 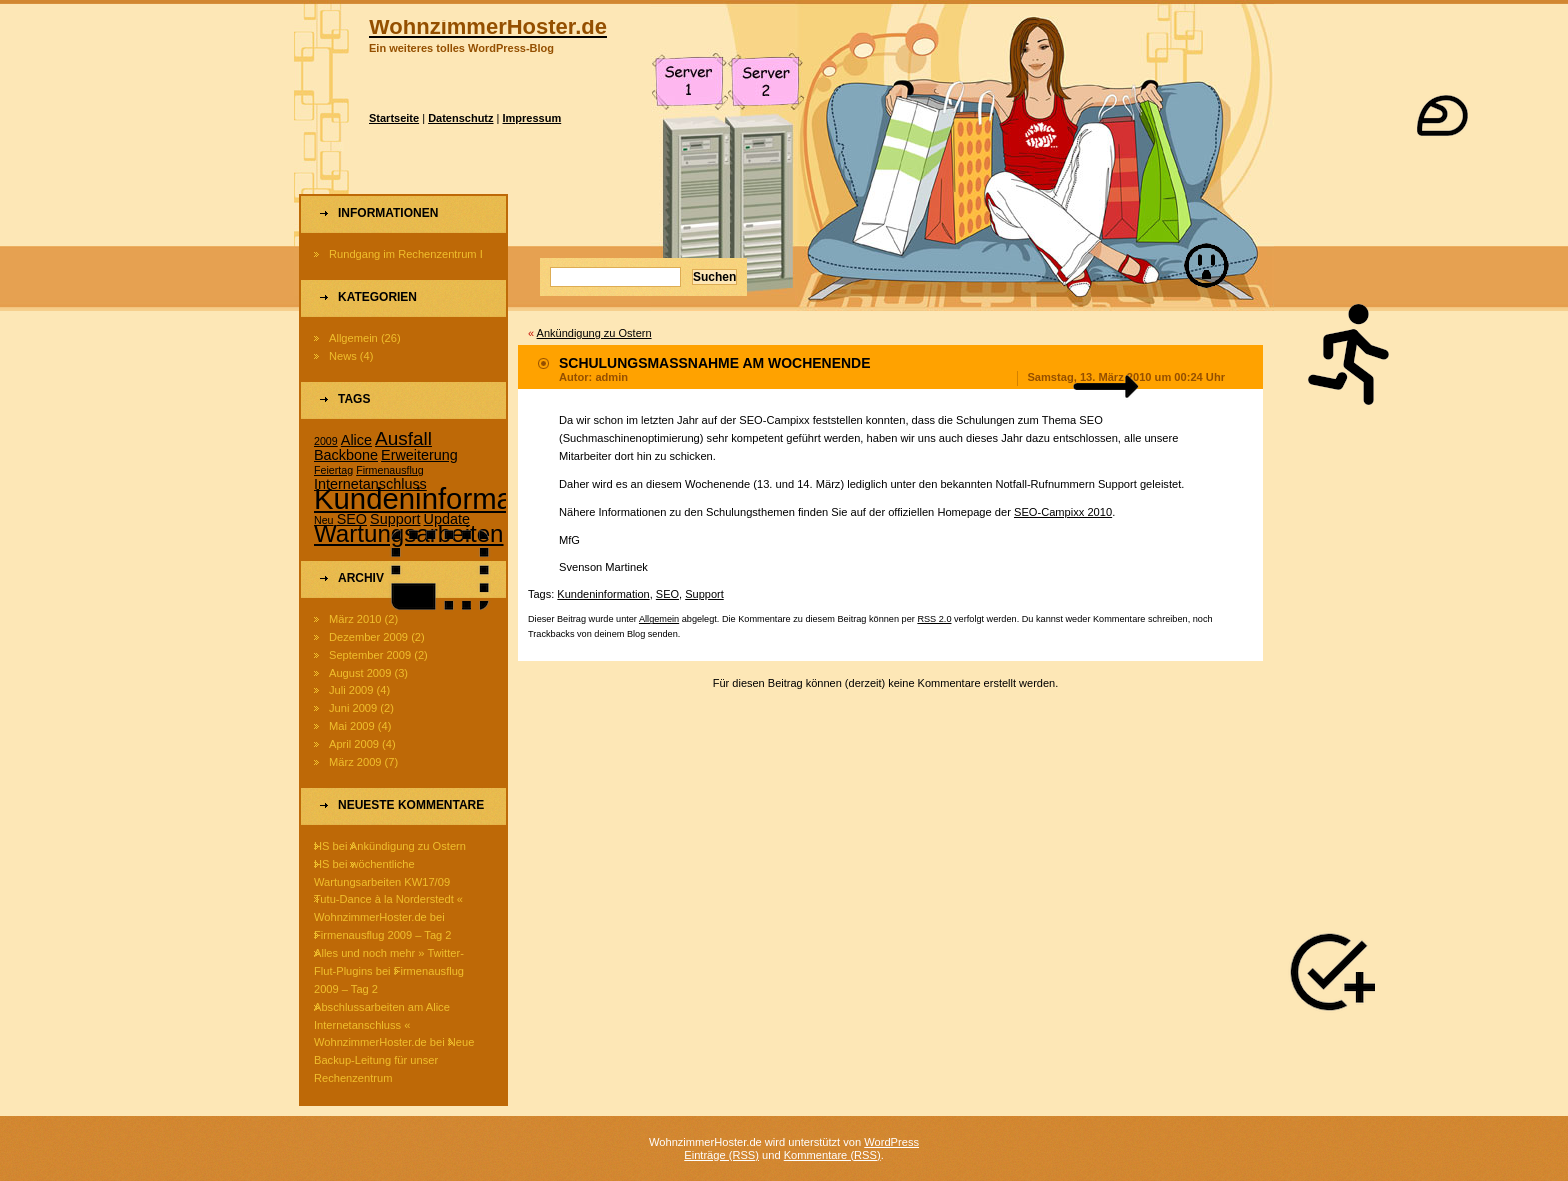 I want to click on electrical outlet or power socket indicator, so click(x=1206, y=265).